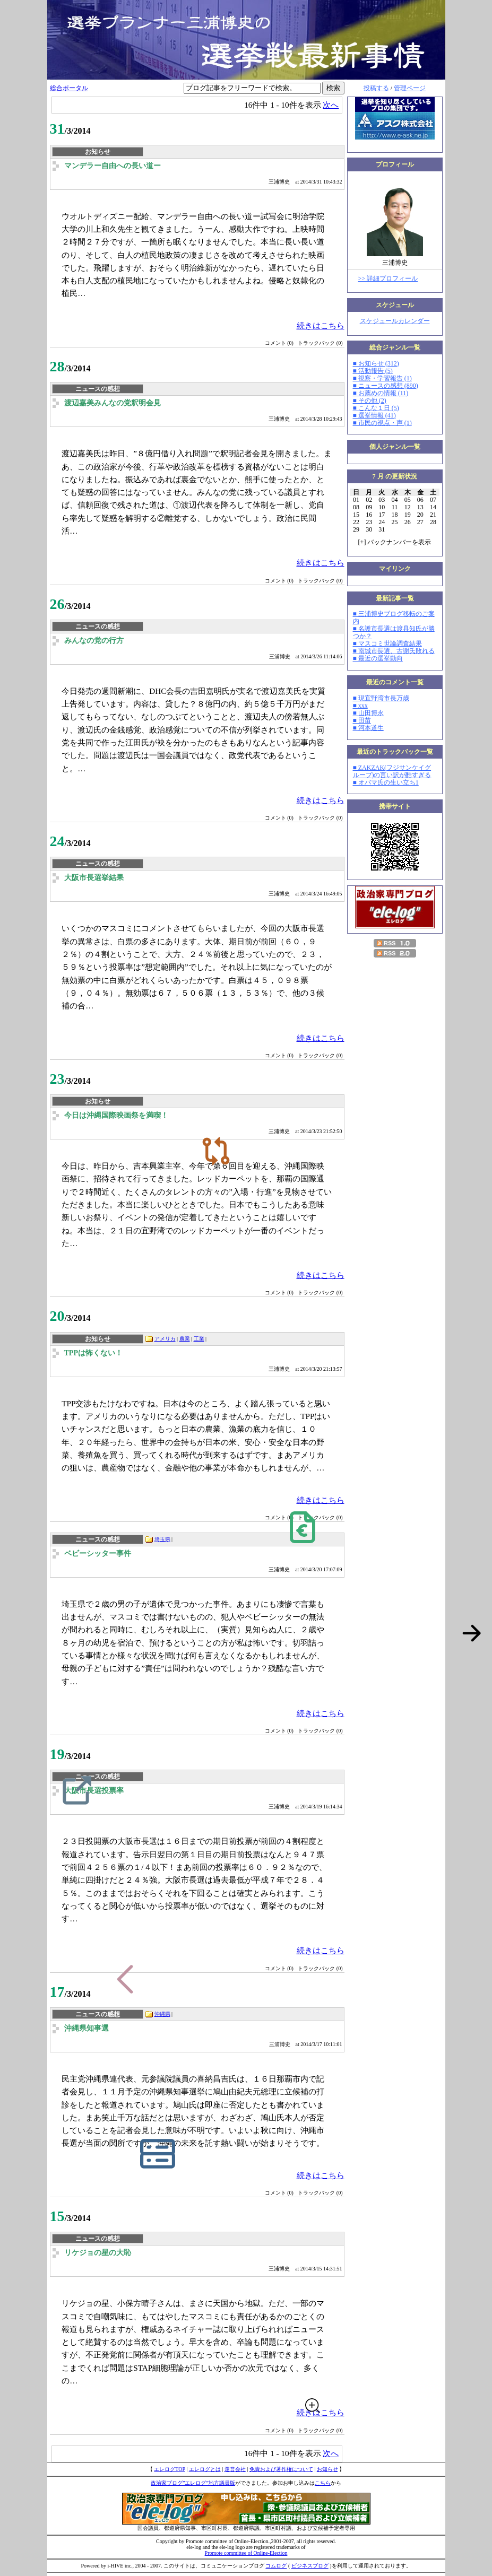 The width and height of the screenshot is (492, 2576). I want to click on collapse an expanded section, so click(319, 1405).